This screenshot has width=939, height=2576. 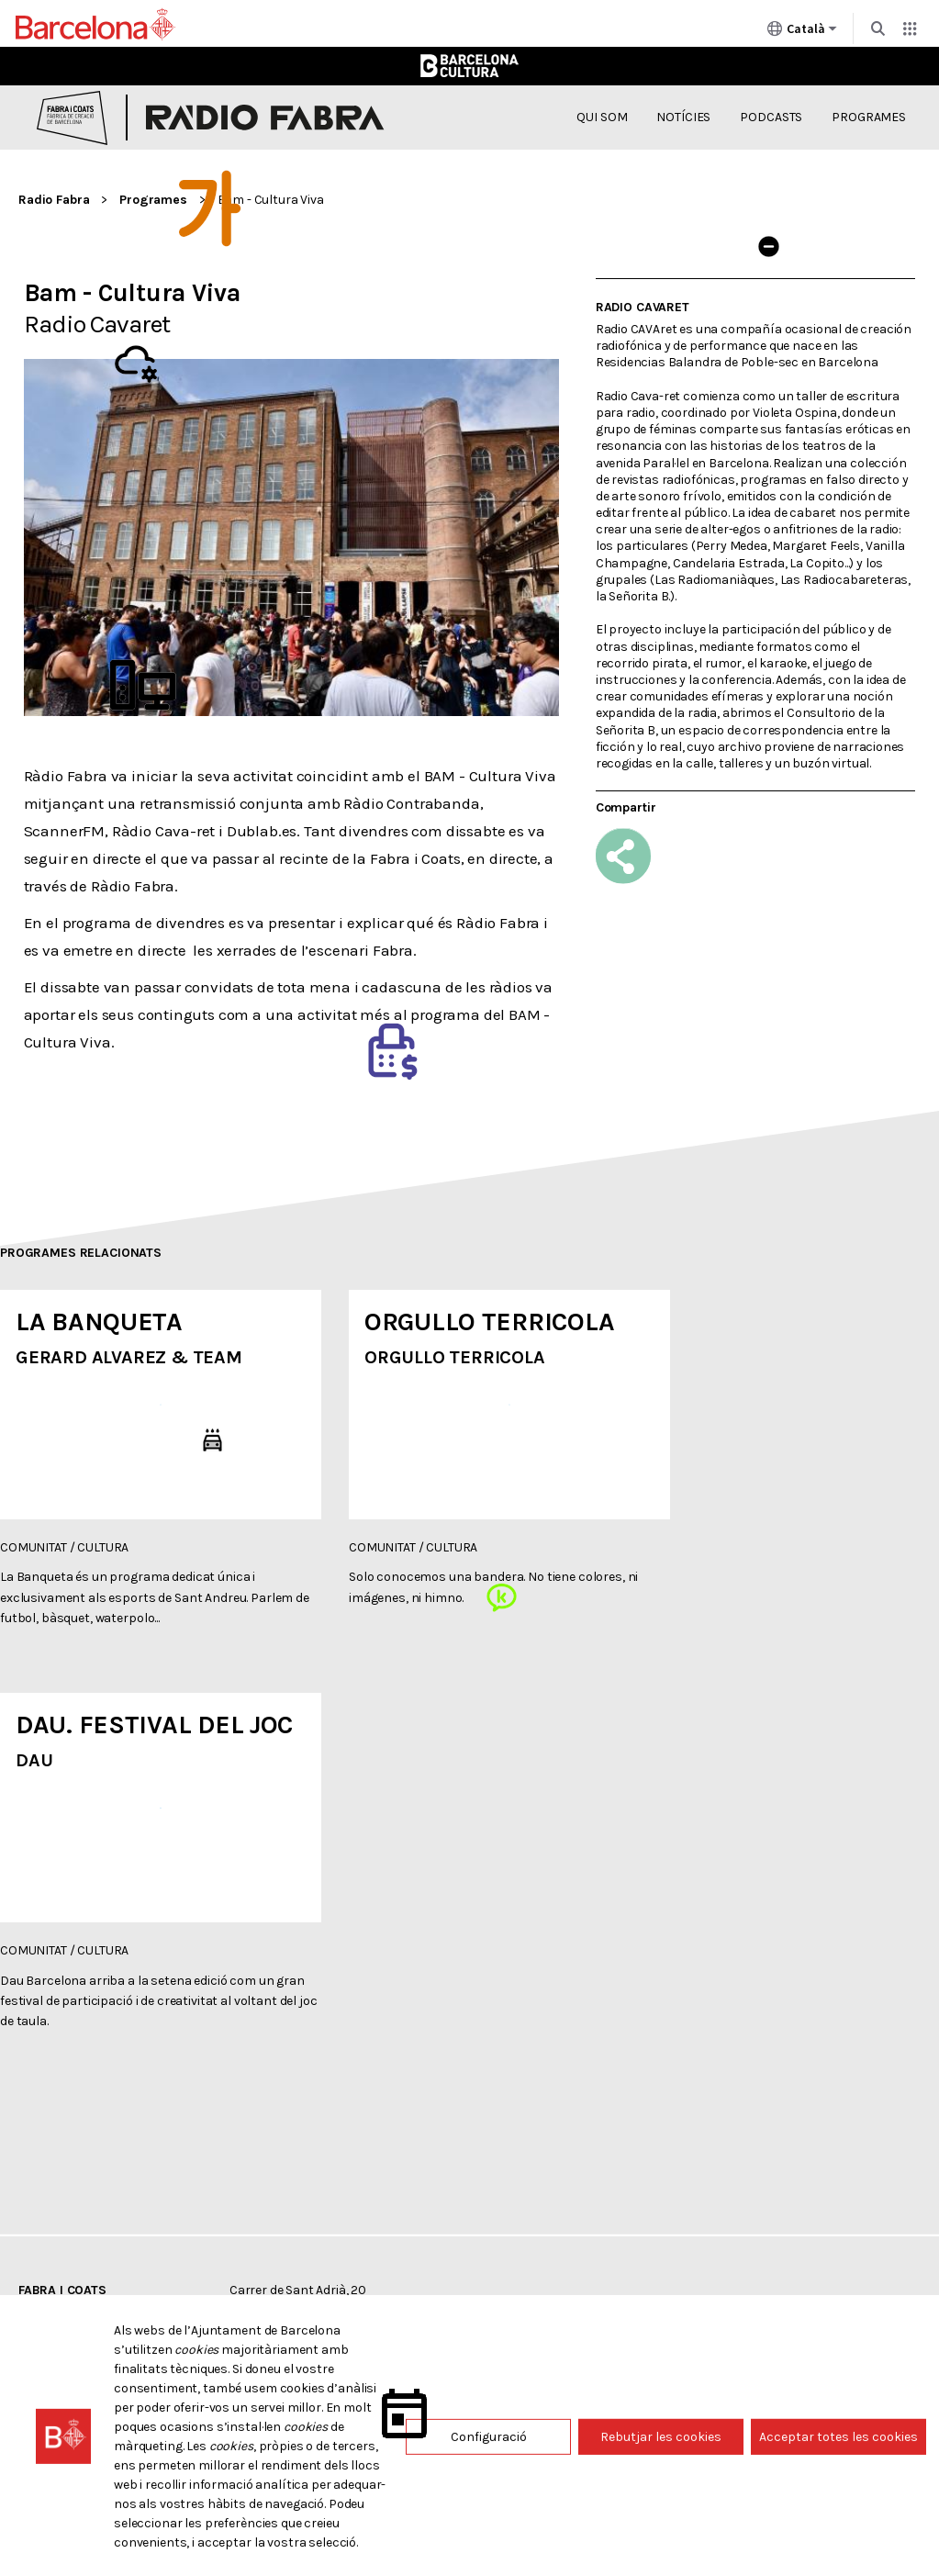 What do you see at coordinates (136, 361) in the screenshot?
I see `access cloud service settings` at bounding box center [136, 361].